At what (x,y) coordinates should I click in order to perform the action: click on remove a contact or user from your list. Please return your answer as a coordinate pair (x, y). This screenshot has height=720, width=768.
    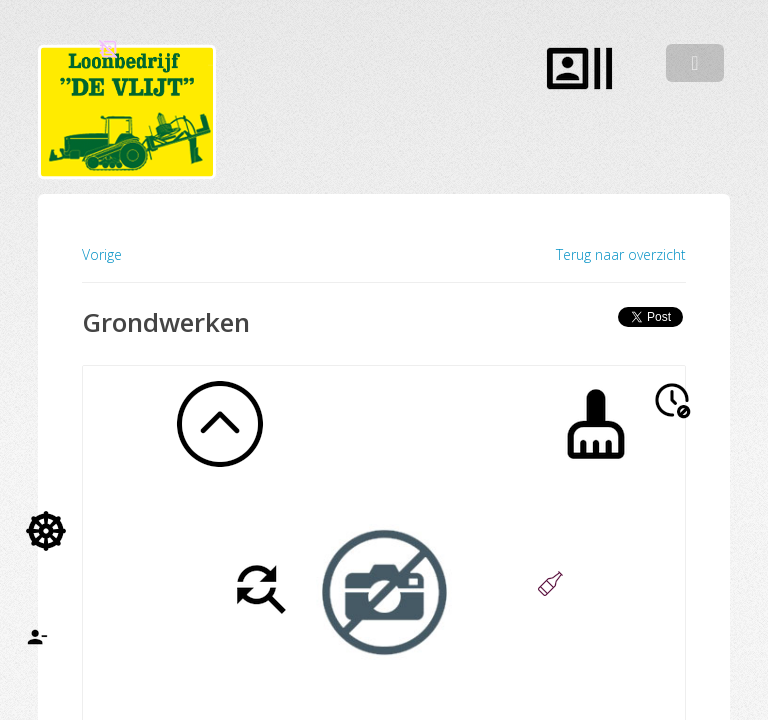
    Looking at the image, I should click on (37, 637).